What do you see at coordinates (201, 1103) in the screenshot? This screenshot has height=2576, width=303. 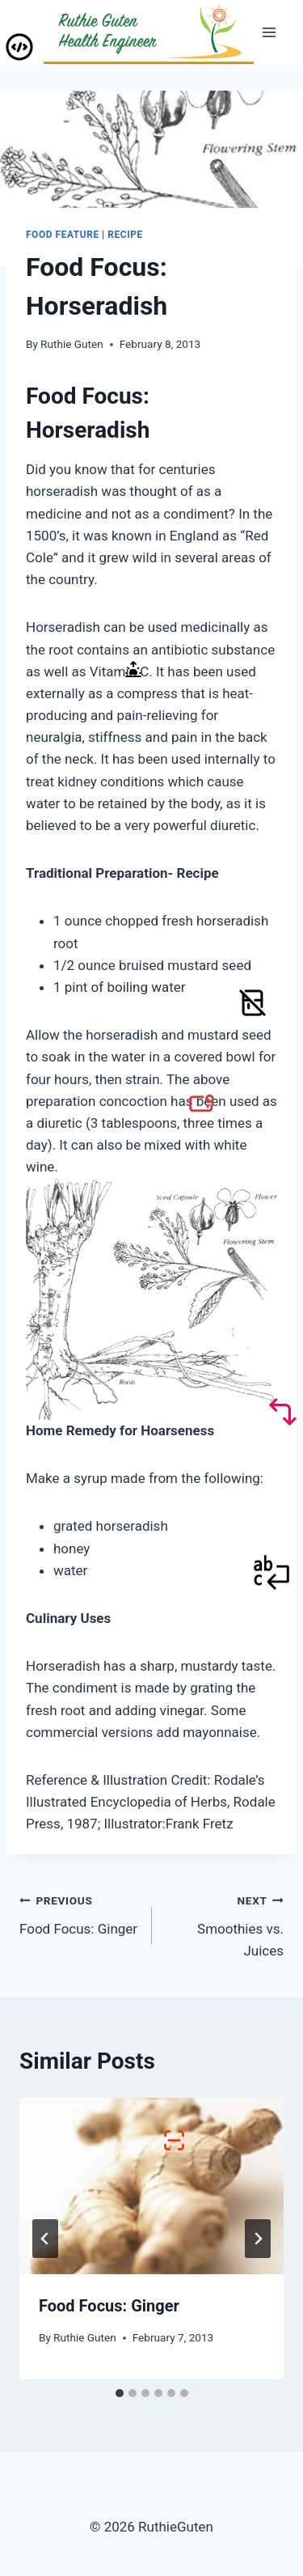 I see `access phone camera settings` at bounding box center [201, 1103].